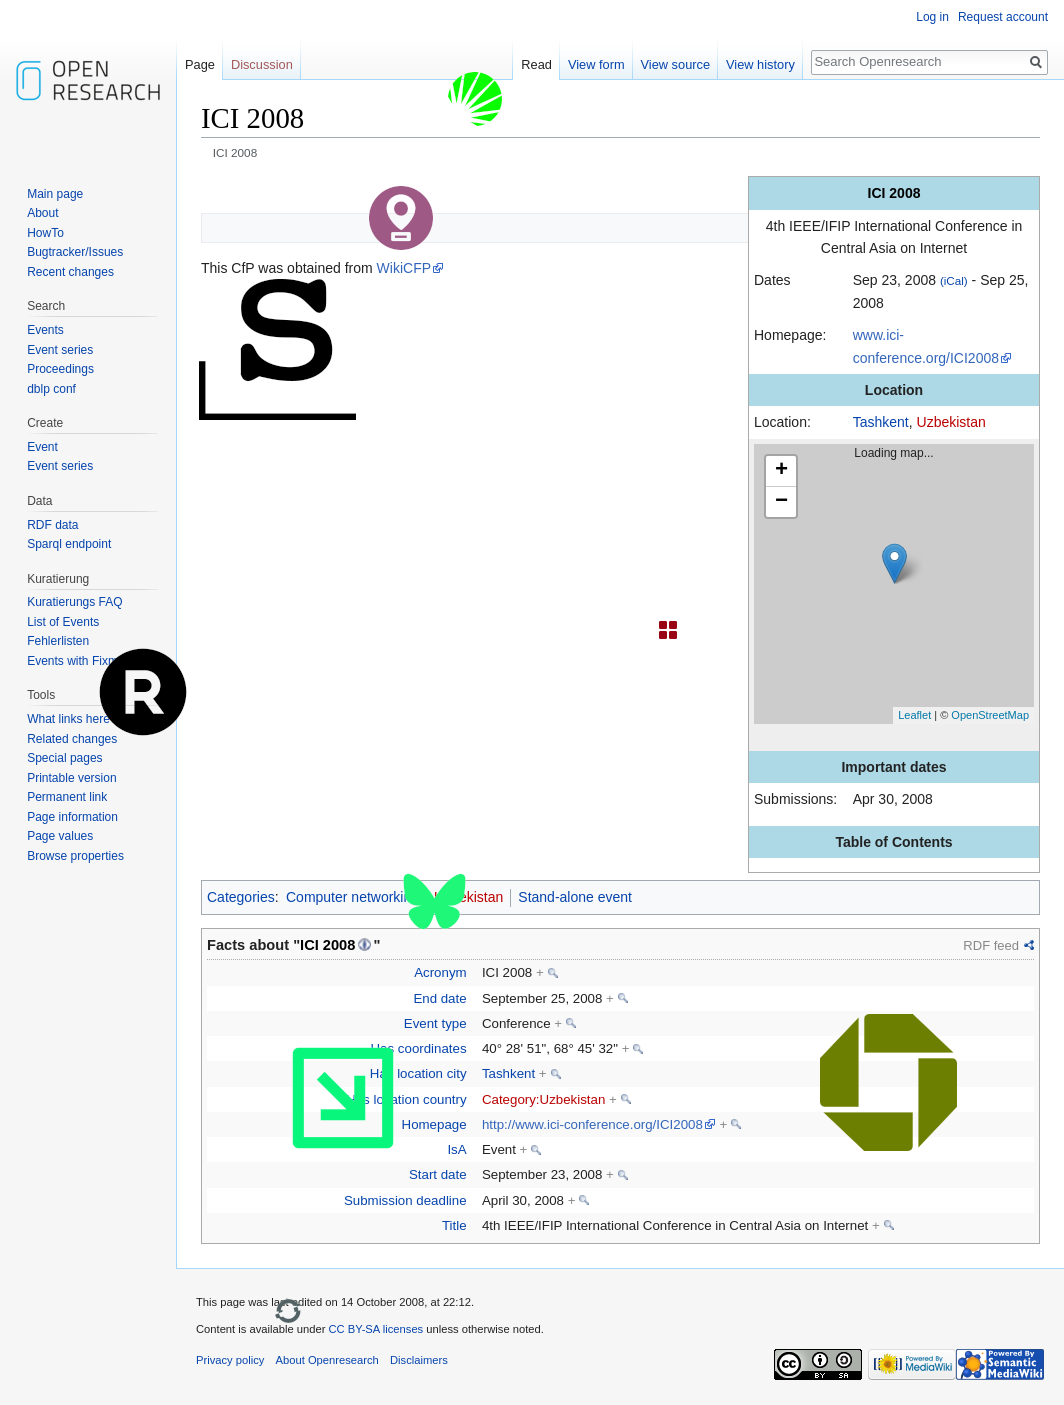  Describe the element at coordinates (277, 349) in the screenshot. I see `slackware linux distribution logo` at that location.